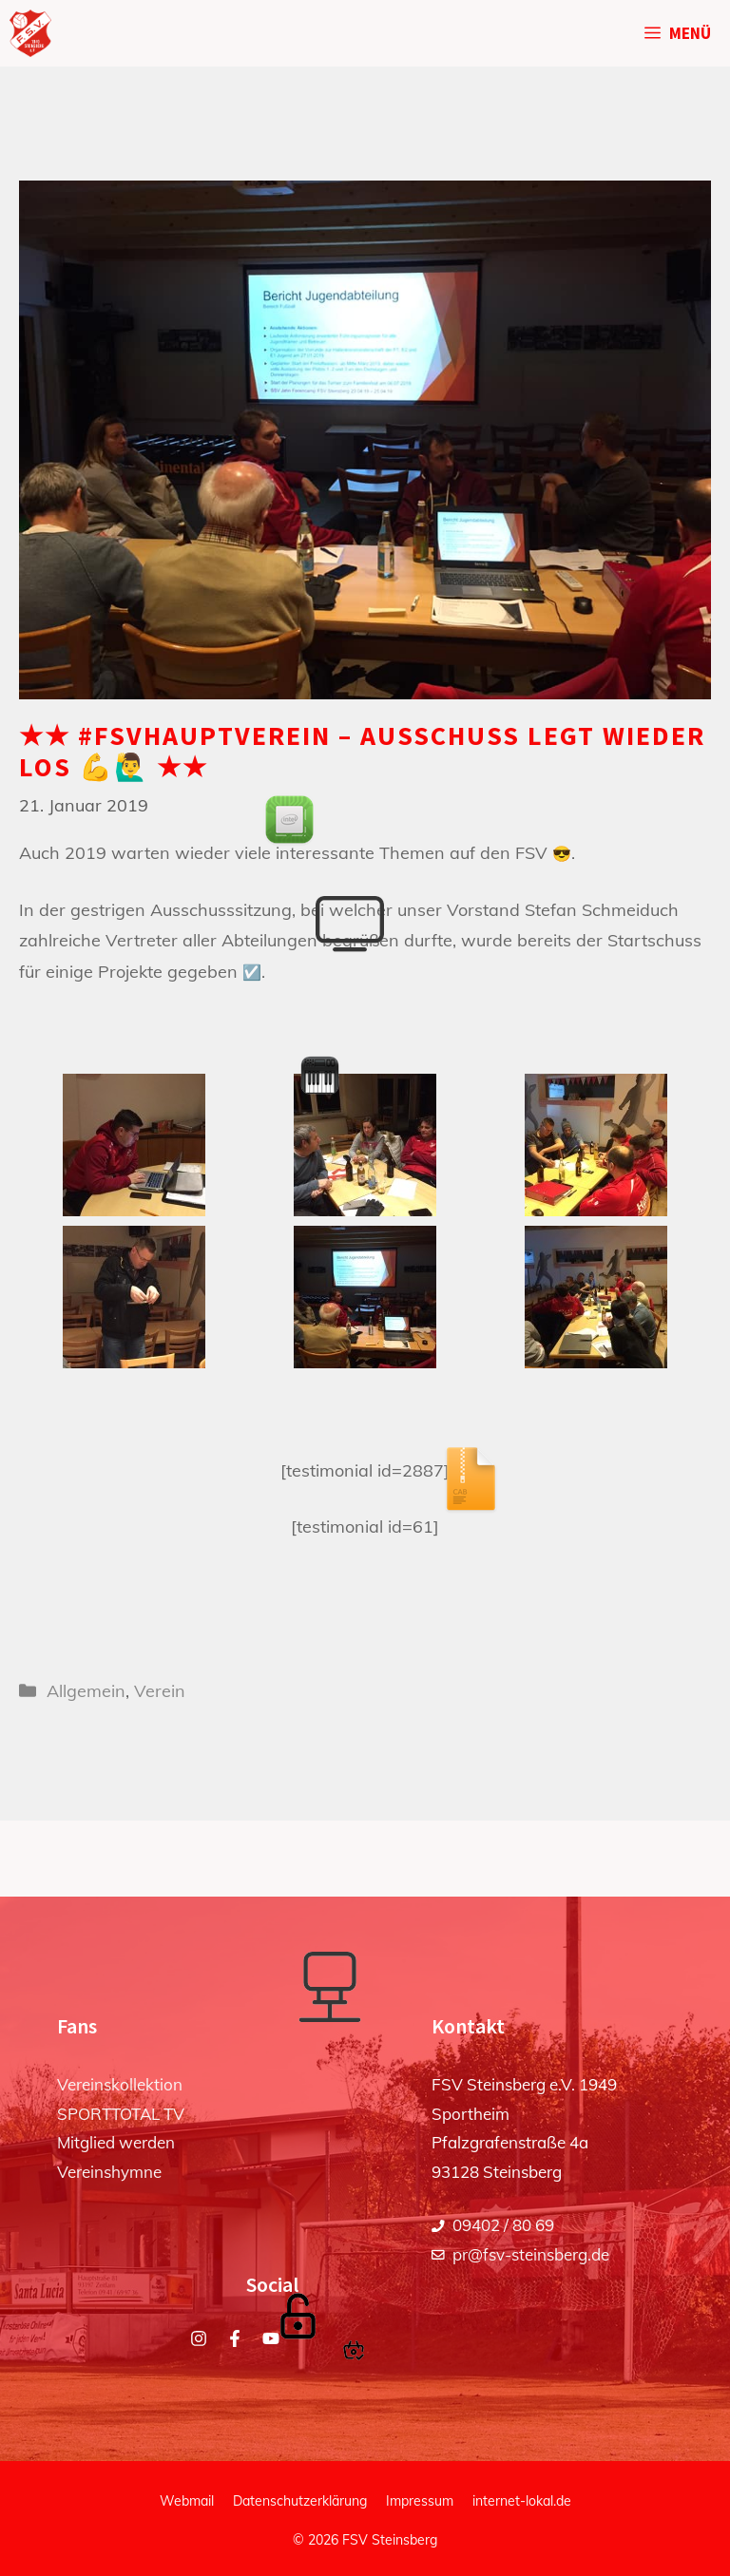 Image resolution: width=730 pixels, height=2576 pixels. Describe the element at coordinates (471, 1479) in the screenshot. I see `a compressed cabinet (.cab) archive file` at that location.